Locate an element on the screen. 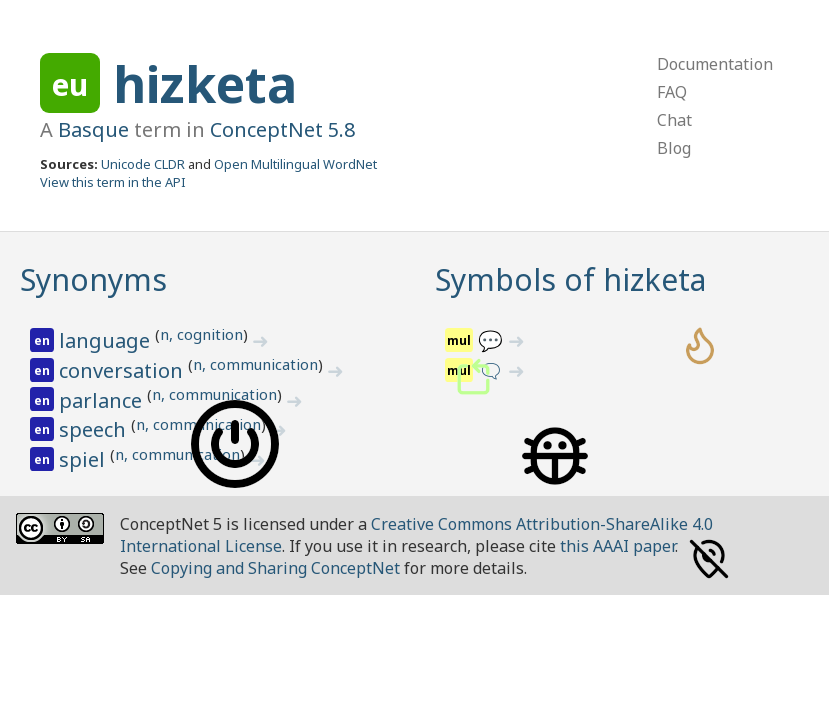 This screenshot has width=829, height=720. indicates trending or hot content is located at coordinates (700, 345).